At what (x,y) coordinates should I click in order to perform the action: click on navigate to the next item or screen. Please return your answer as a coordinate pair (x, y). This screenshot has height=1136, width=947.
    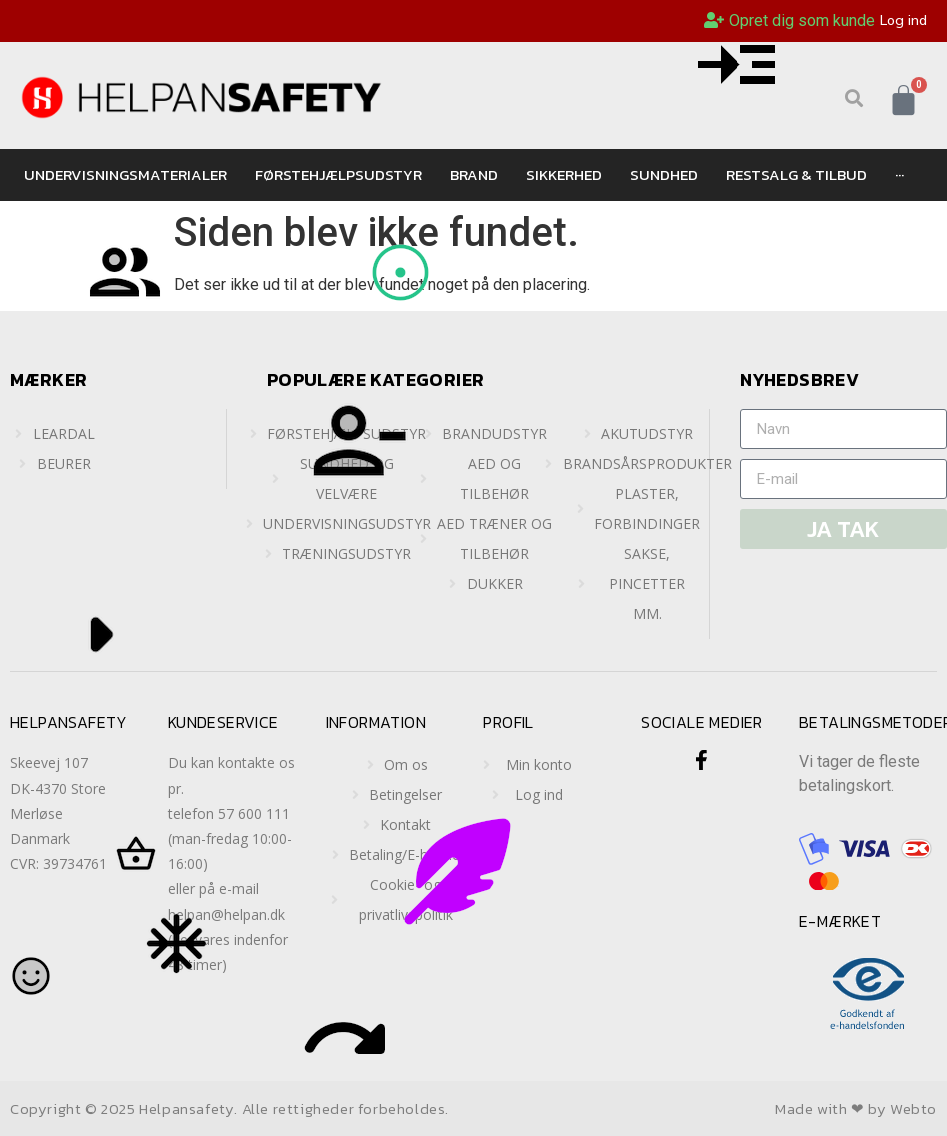
    Looking at the image, I should click on (100, 634).